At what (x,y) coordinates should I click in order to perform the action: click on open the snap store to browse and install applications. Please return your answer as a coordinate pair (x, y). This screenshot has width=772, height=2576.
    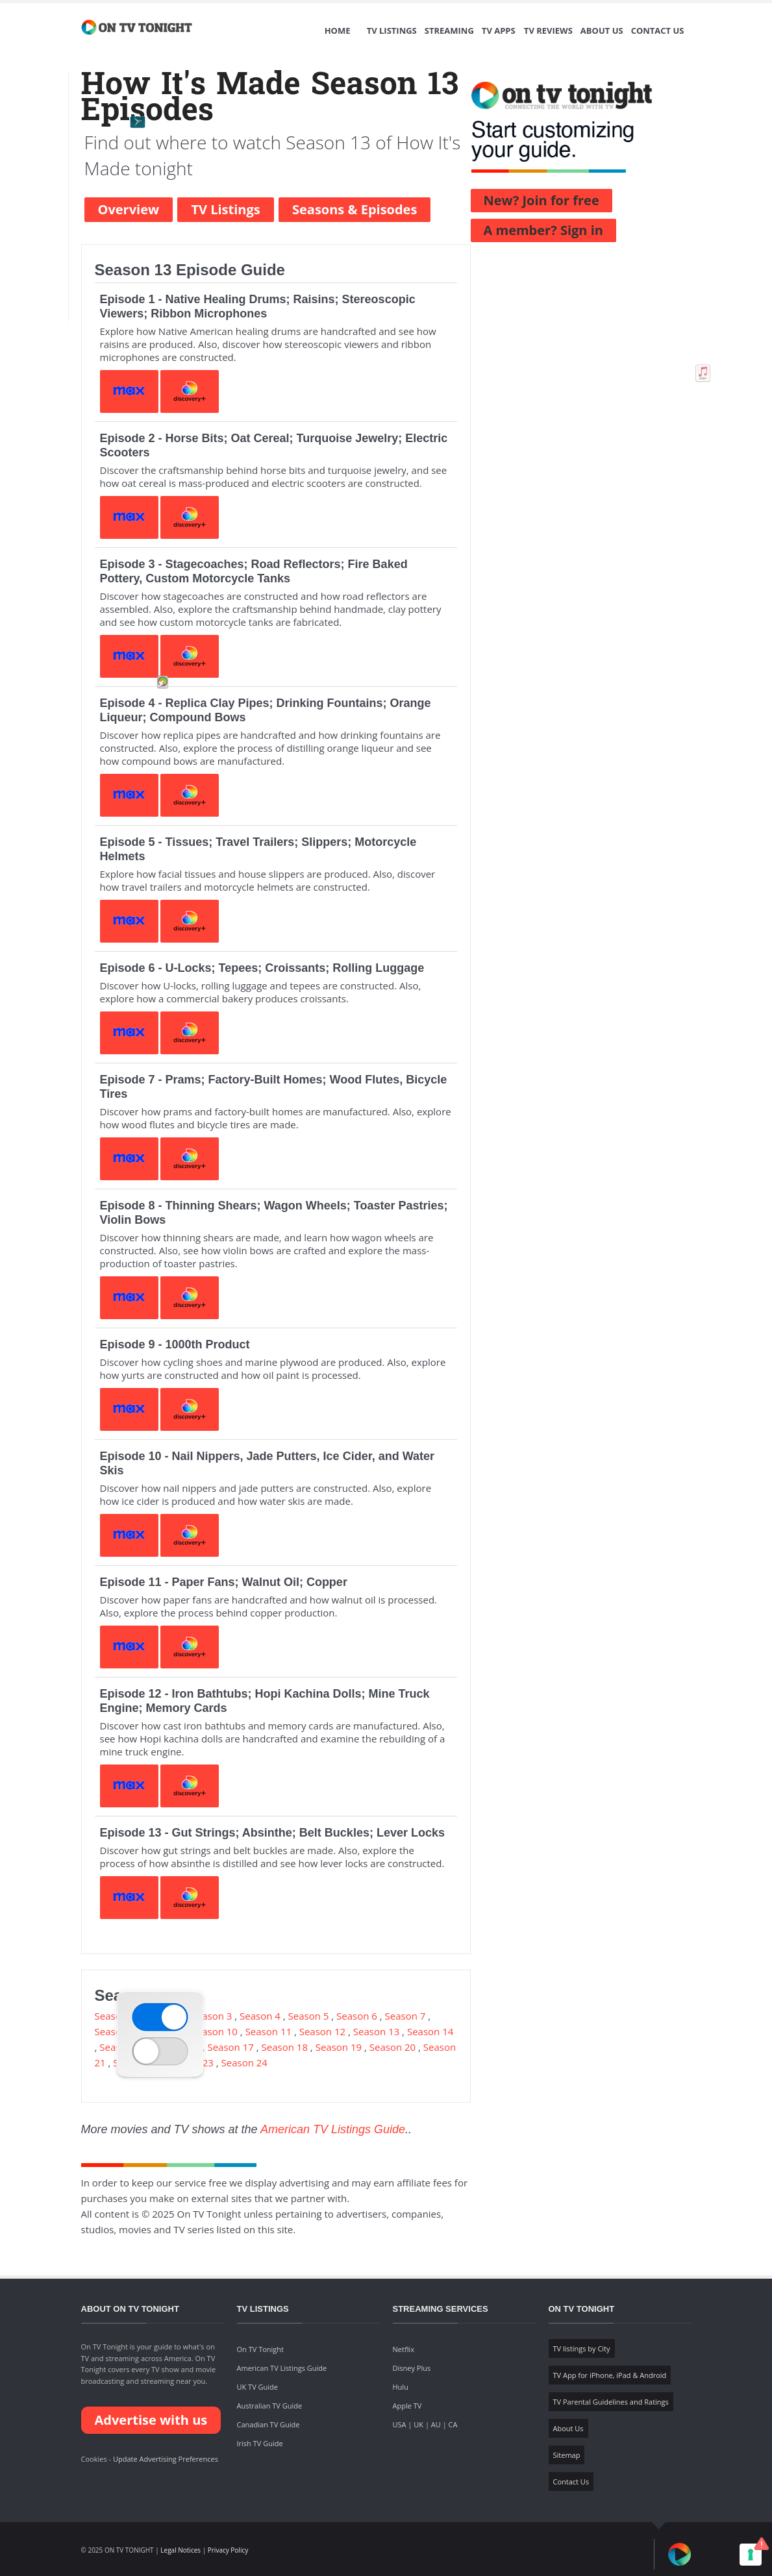
    Looking at the image, I should click on (138, 122).